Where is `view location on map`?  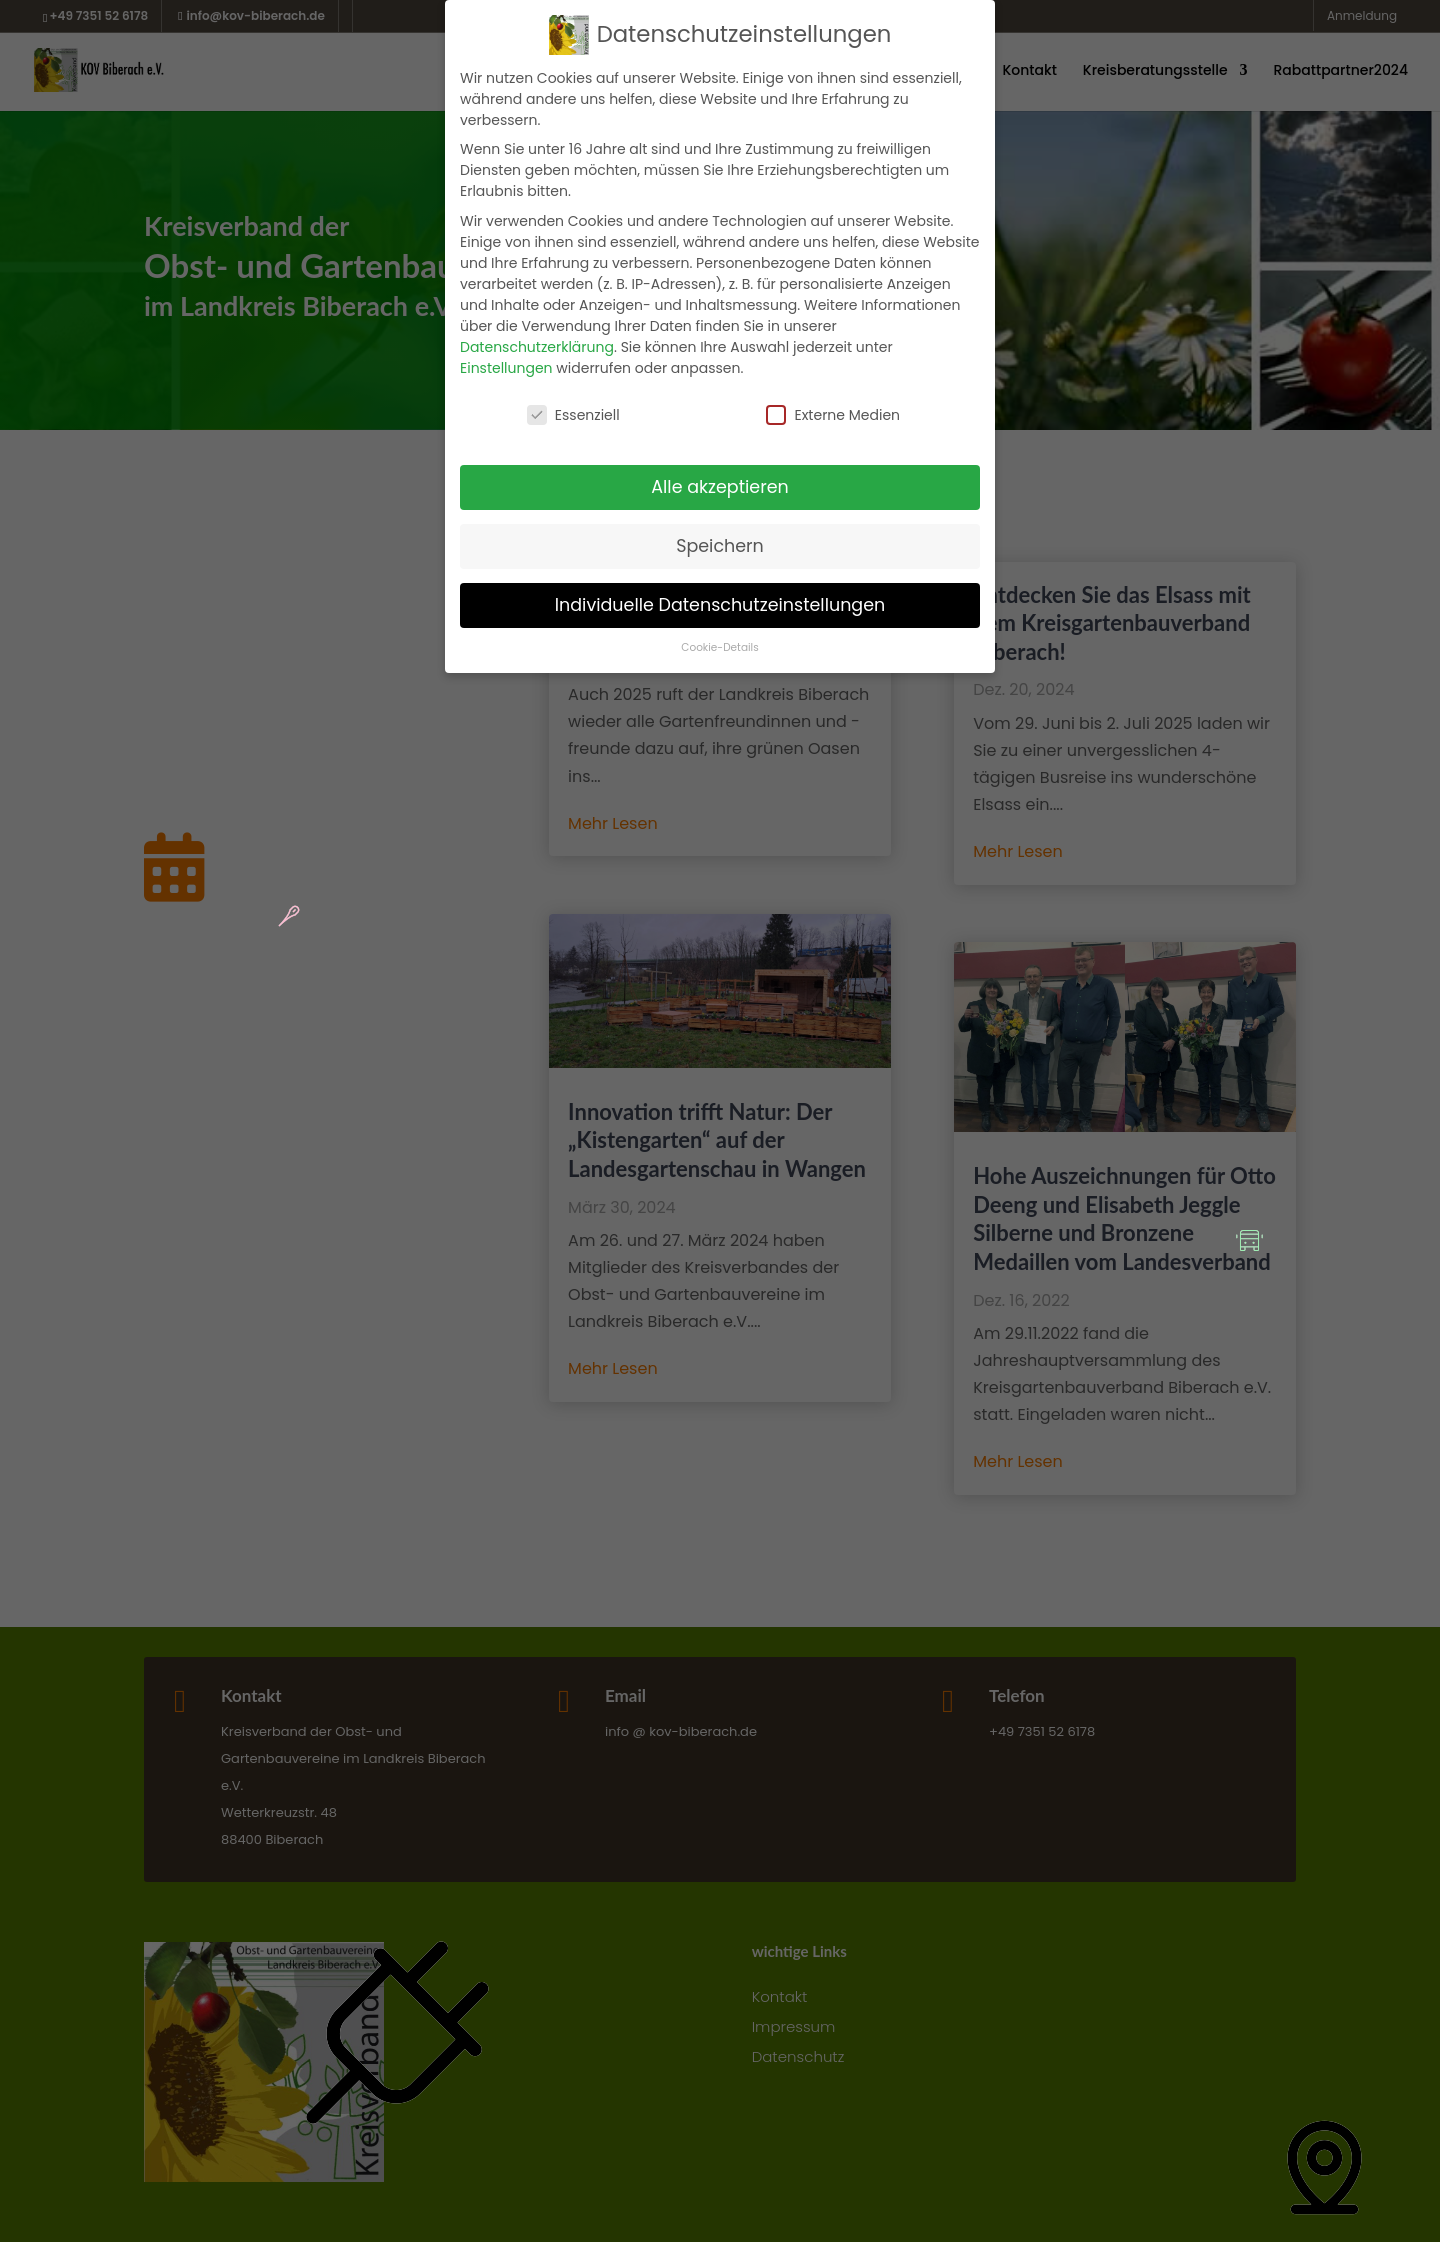
view location on map is located at coordinates (1324, 2167).